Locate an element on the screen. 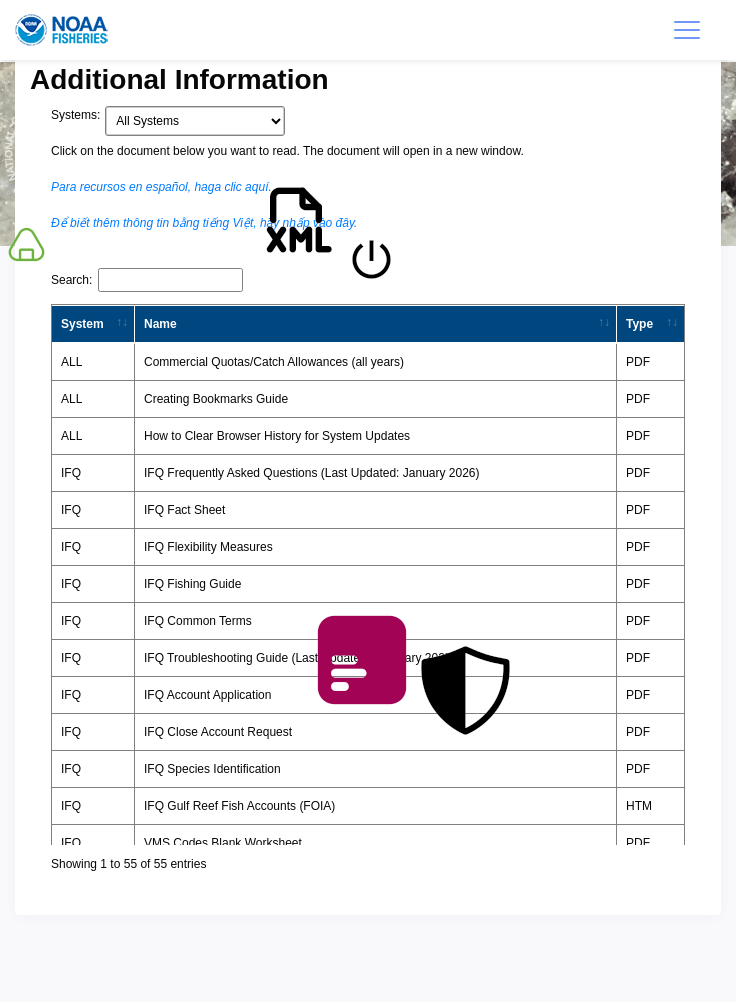  browse Japanese food options is located at coordinates (26, 244).